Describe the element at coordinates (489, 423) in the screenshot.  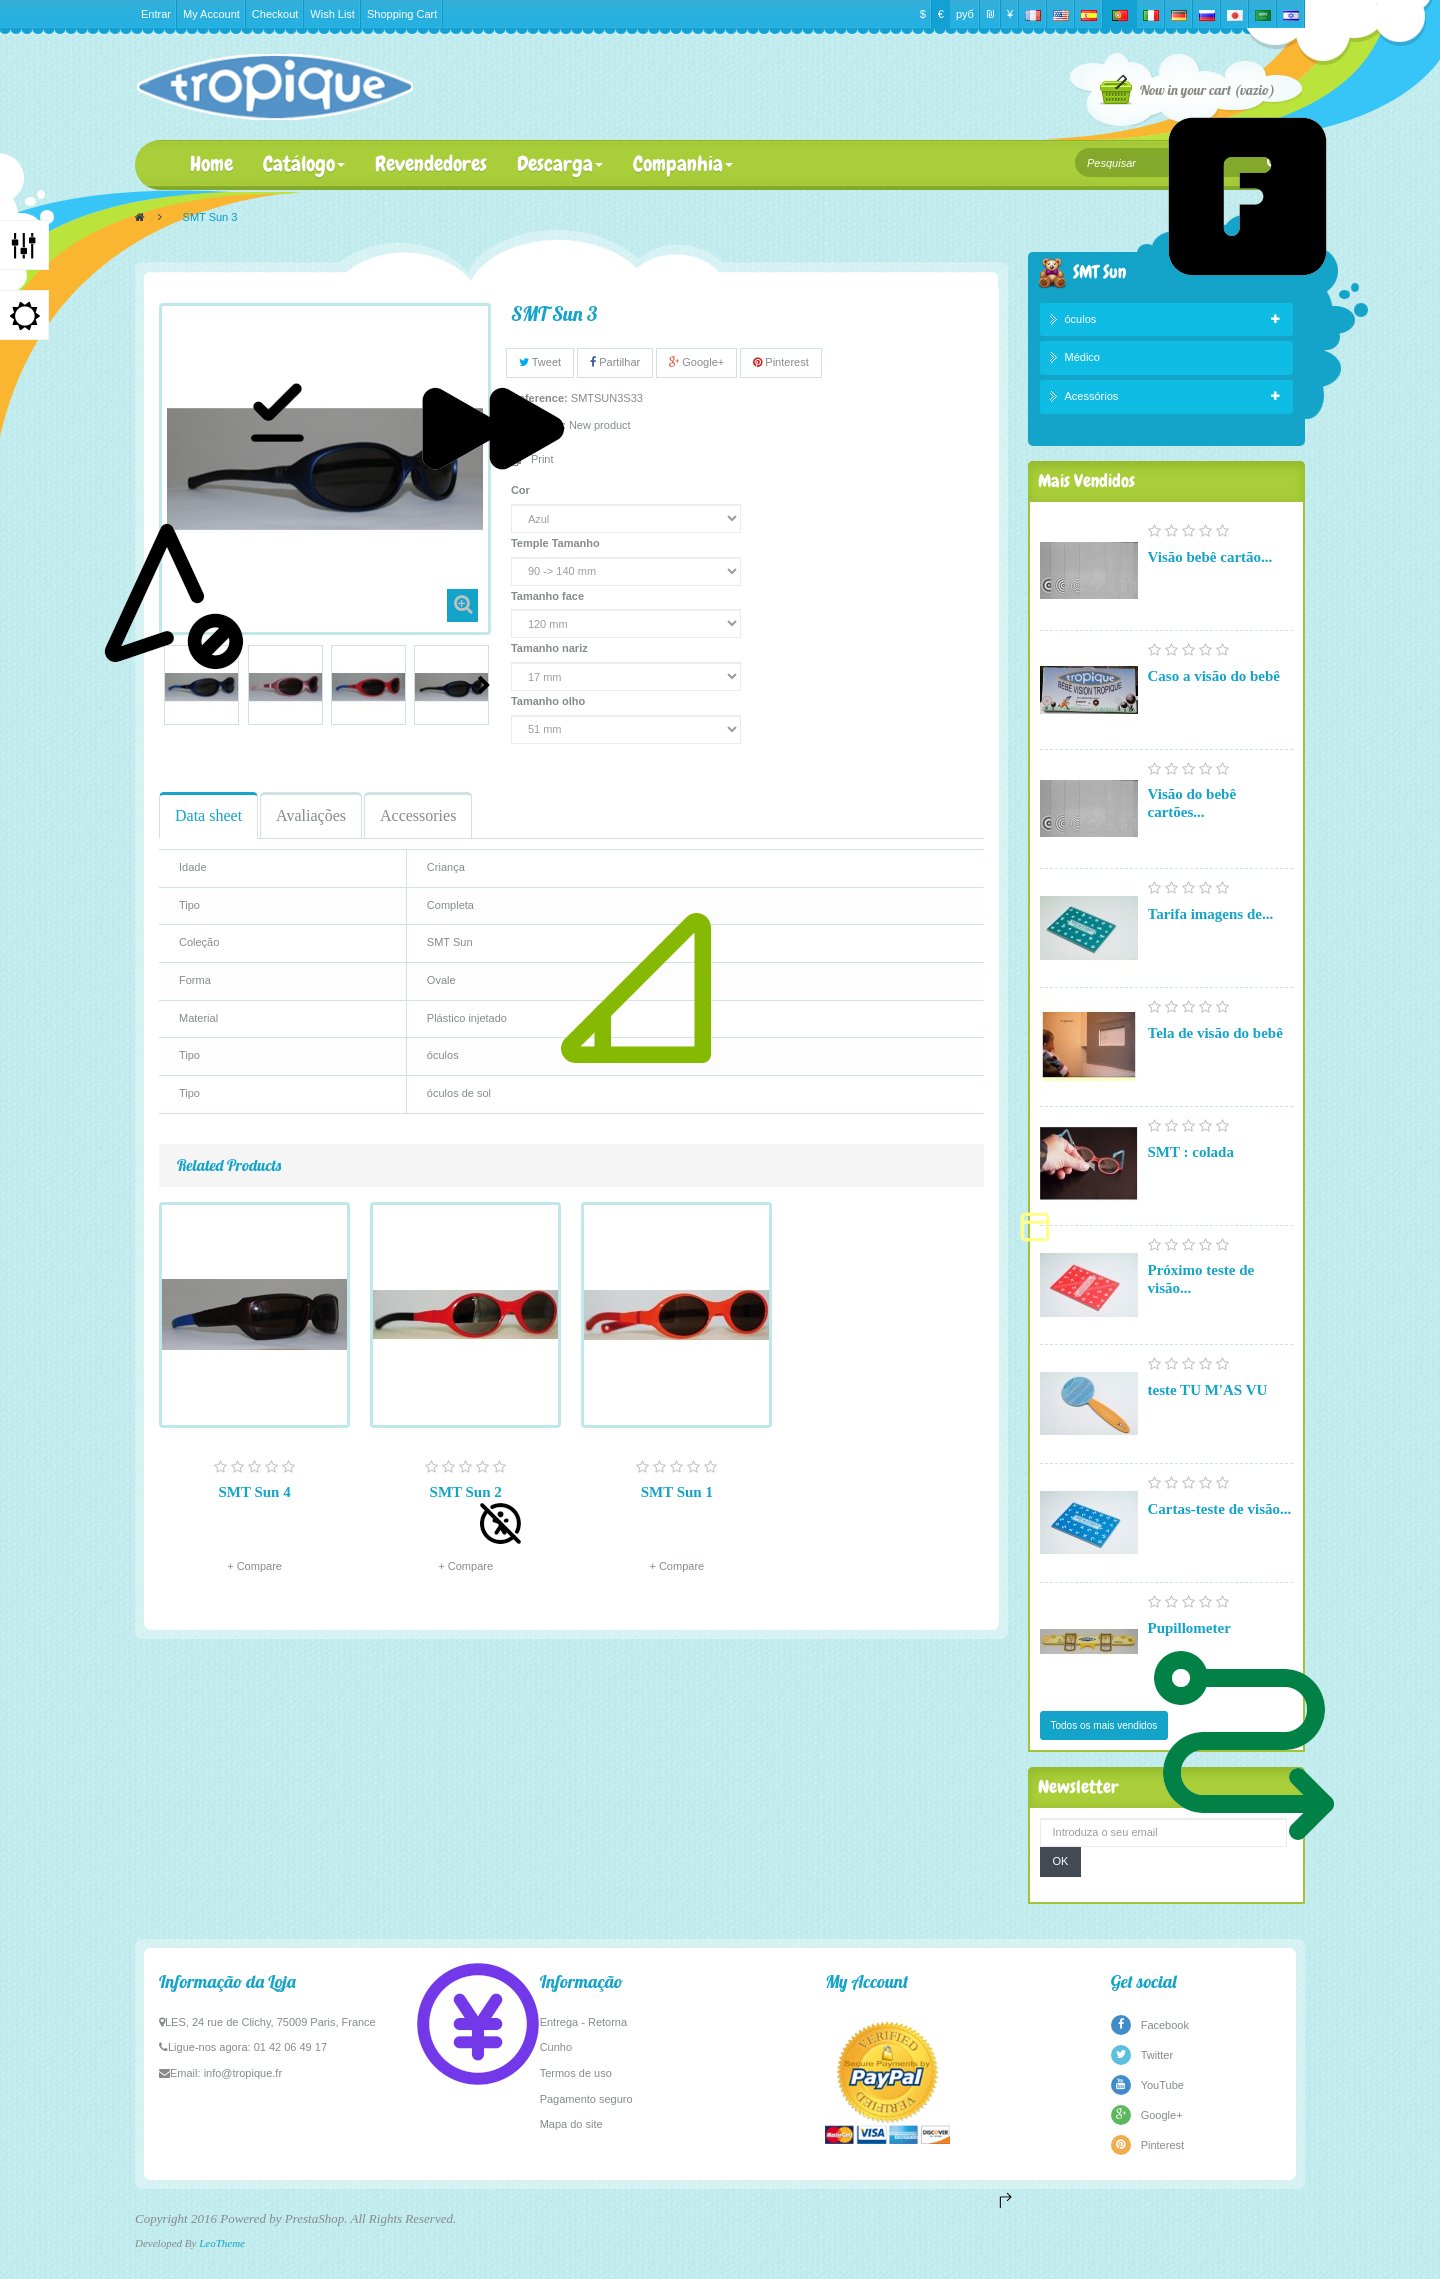
I see `skip to the next track` at that location.